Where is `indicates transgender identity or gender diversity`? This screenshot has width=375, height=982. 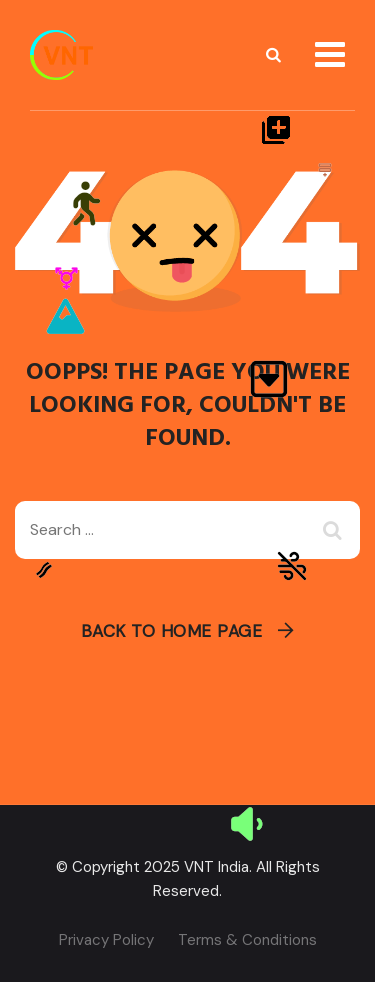 indicates transgender identity or gender diversity is located at coordinates (66, 278).